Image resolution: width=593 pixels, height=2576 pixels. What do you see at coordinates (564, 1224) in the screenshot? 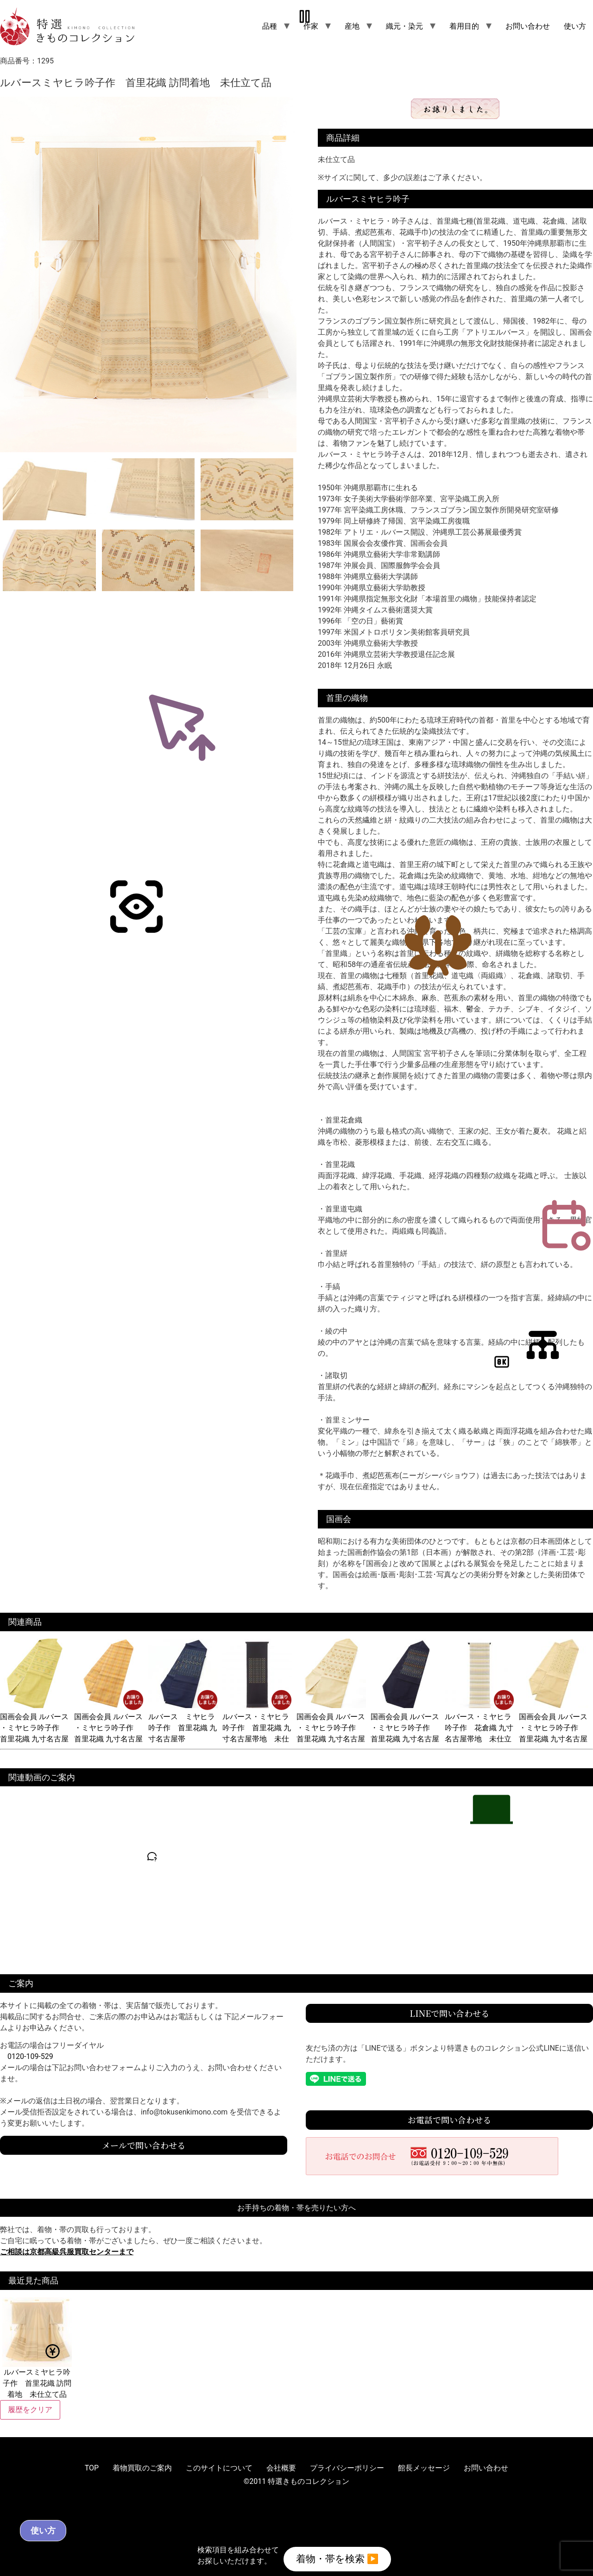
I see `calendar event with notification or reminder` at bounding box center [564, 1224].